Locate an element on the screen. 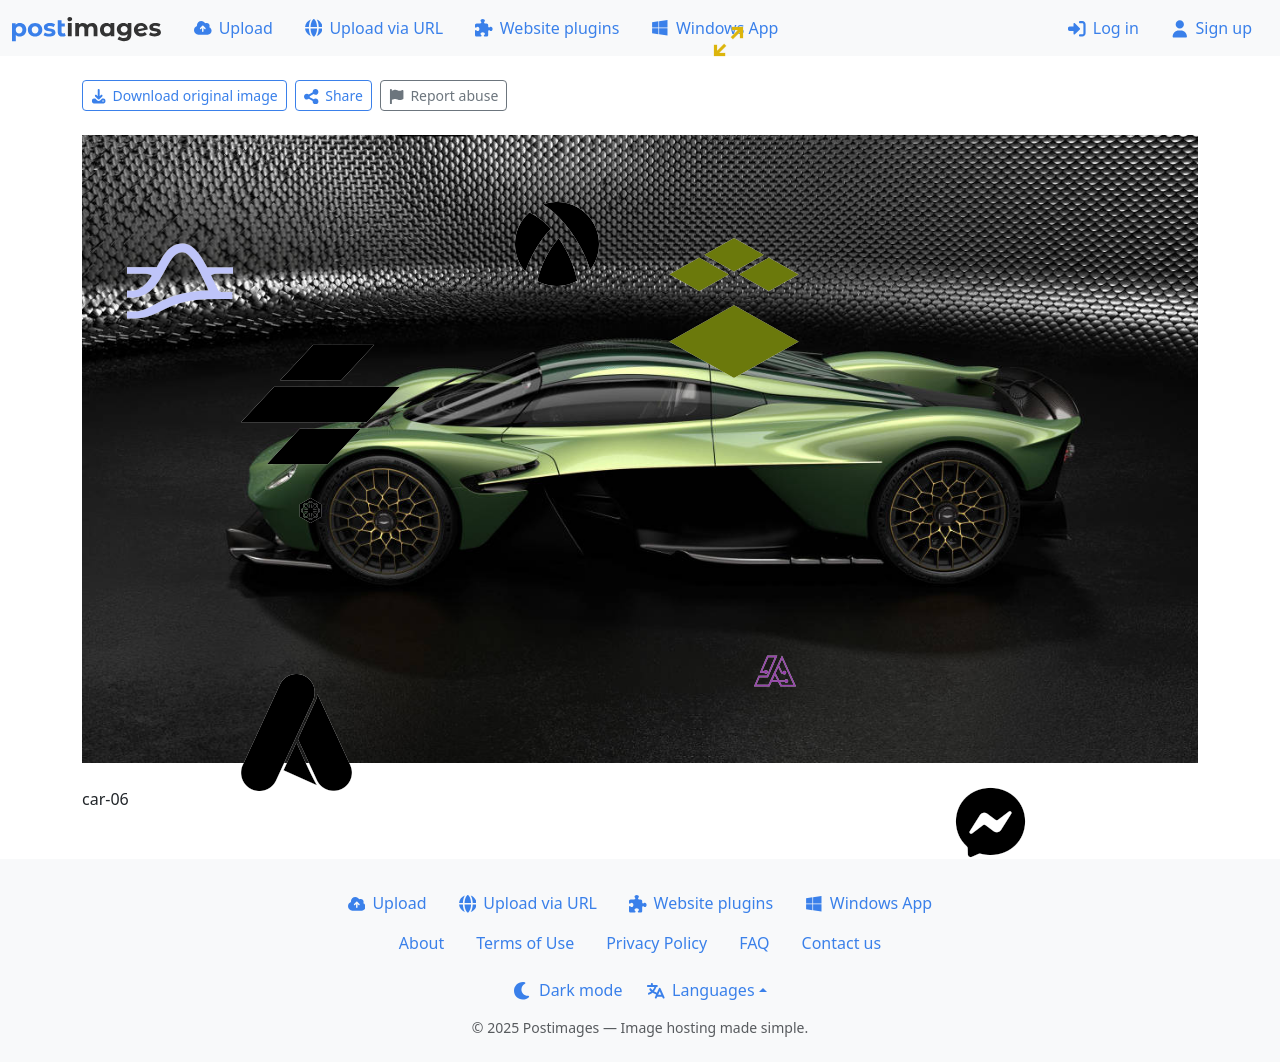  open facebook messenger is located at coordinates (990, 822).